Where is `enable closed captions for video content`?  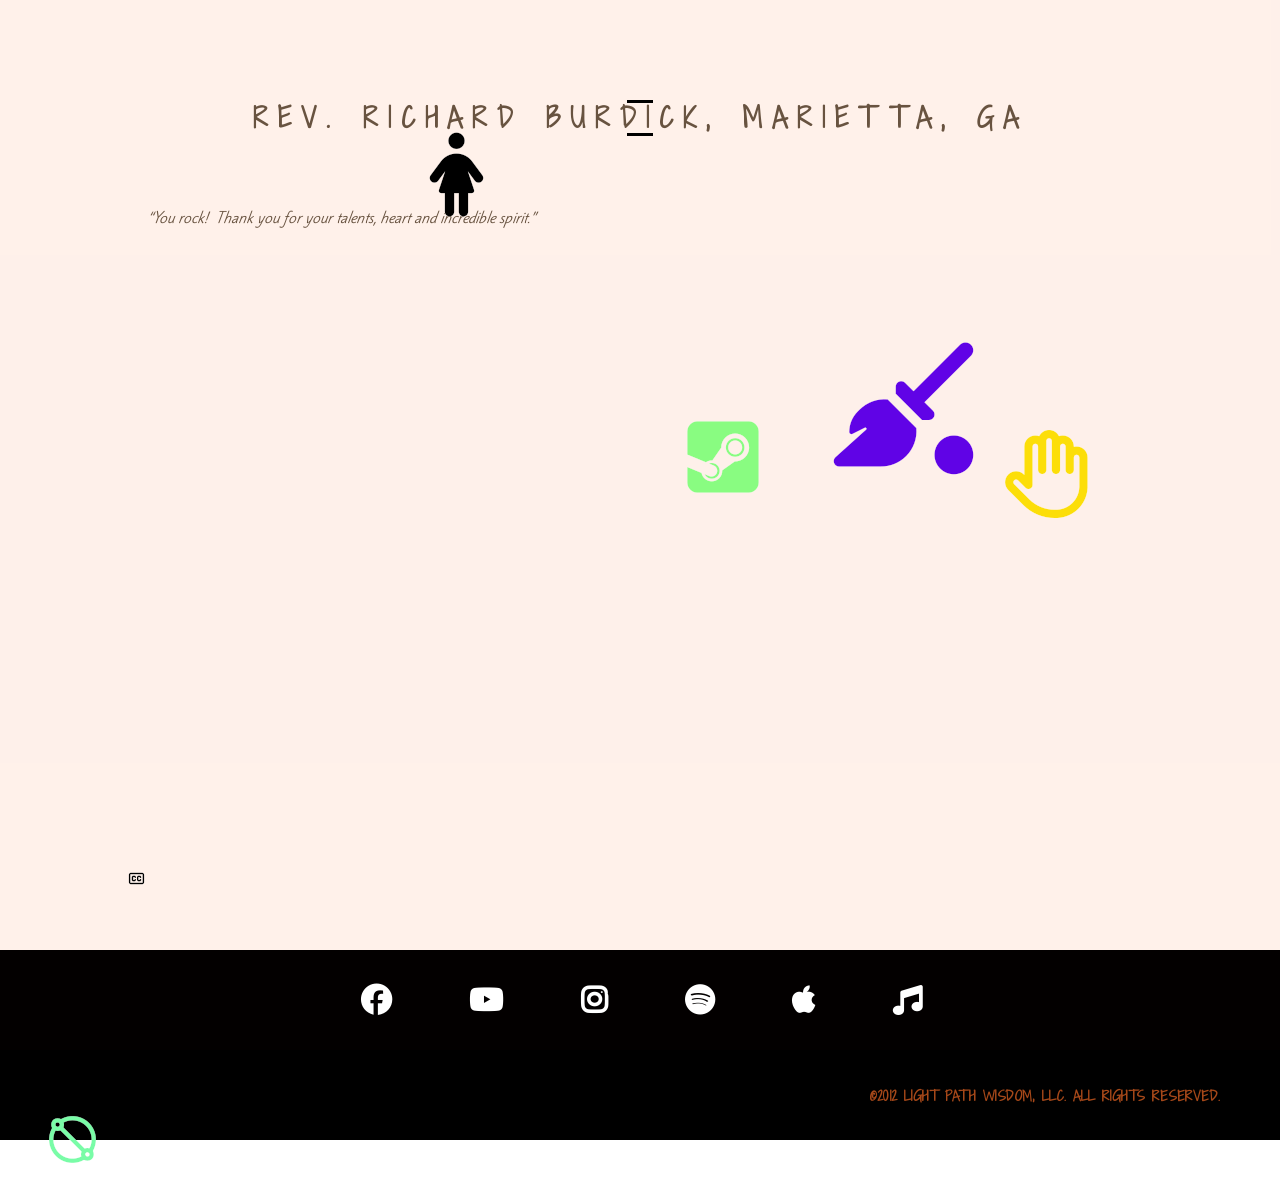
enable closed captions for video content is located at coordinates (136, 878).